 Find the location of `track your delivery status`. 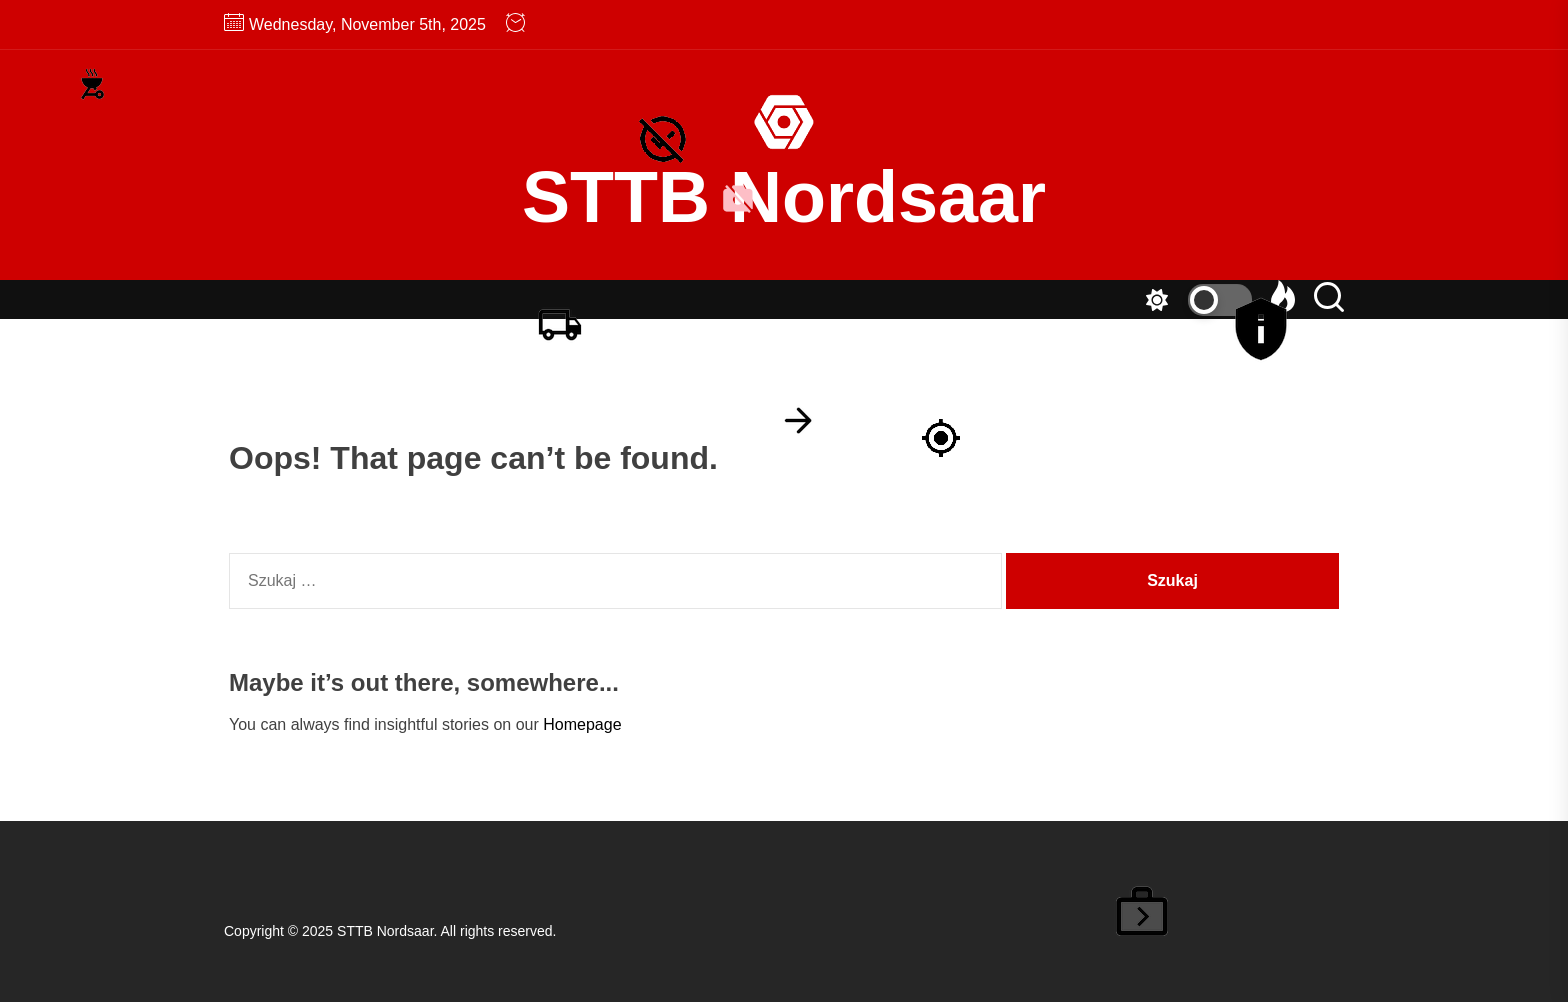

track your delivery status is located at coordinates (560, 325).